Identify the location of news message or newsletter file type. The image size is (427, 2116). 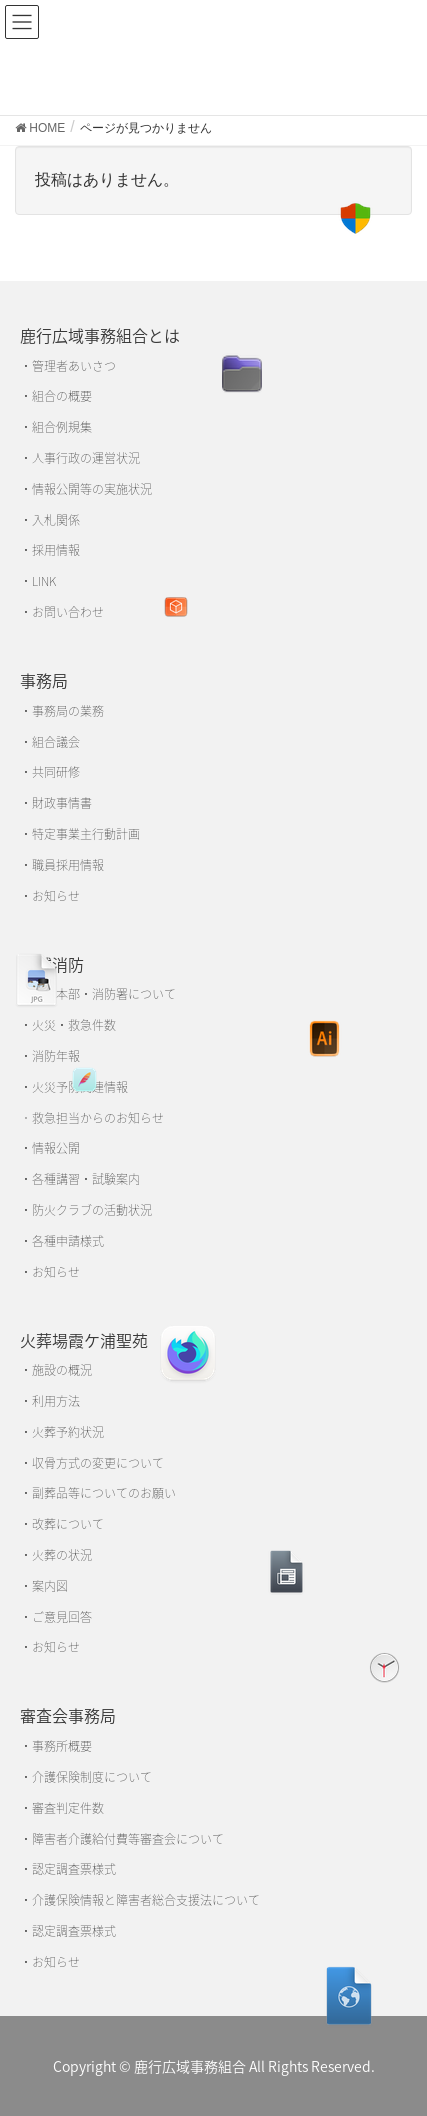
(286, 1572).